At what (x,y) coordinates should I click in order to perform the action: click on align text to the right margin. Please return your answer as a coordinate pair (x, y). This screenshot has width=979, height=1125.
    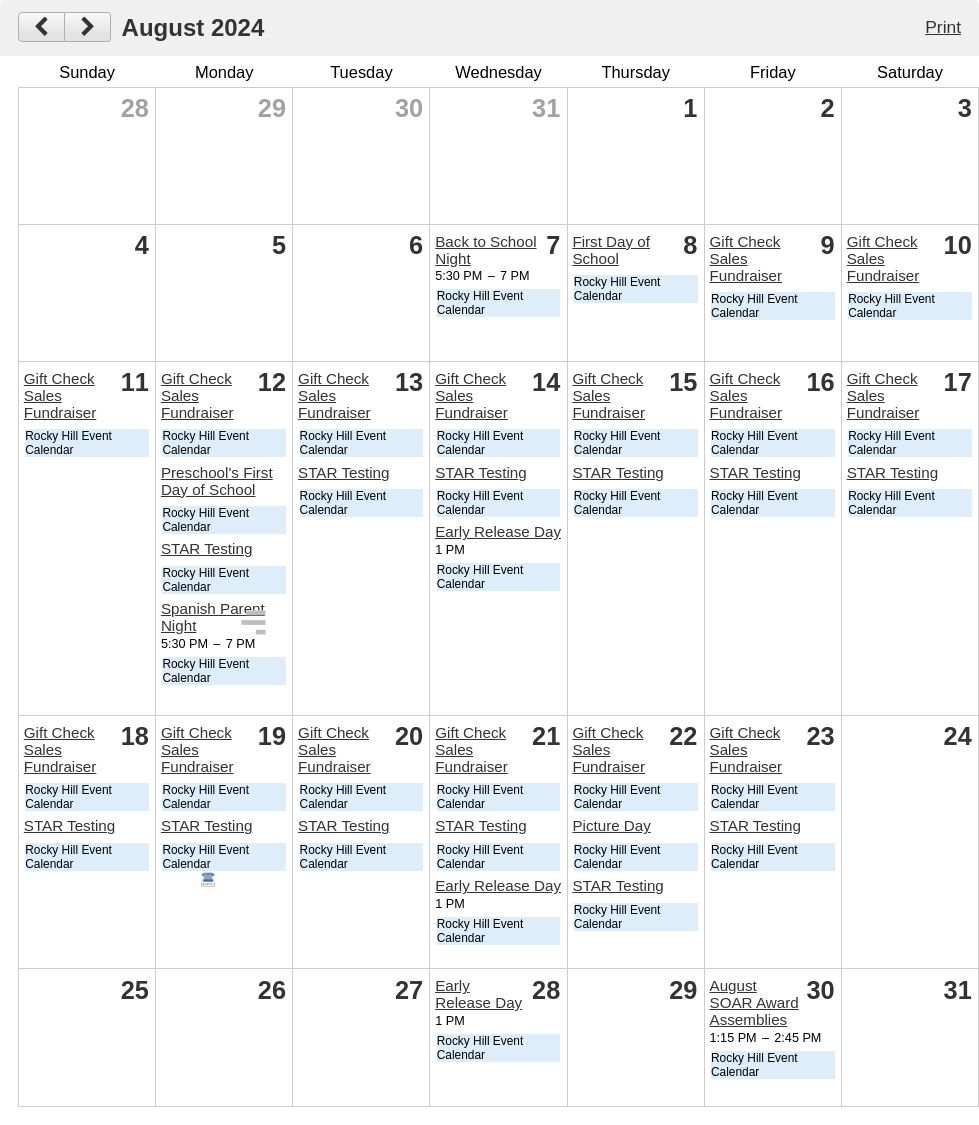
    Looking at the image, I should click on (253, 622).